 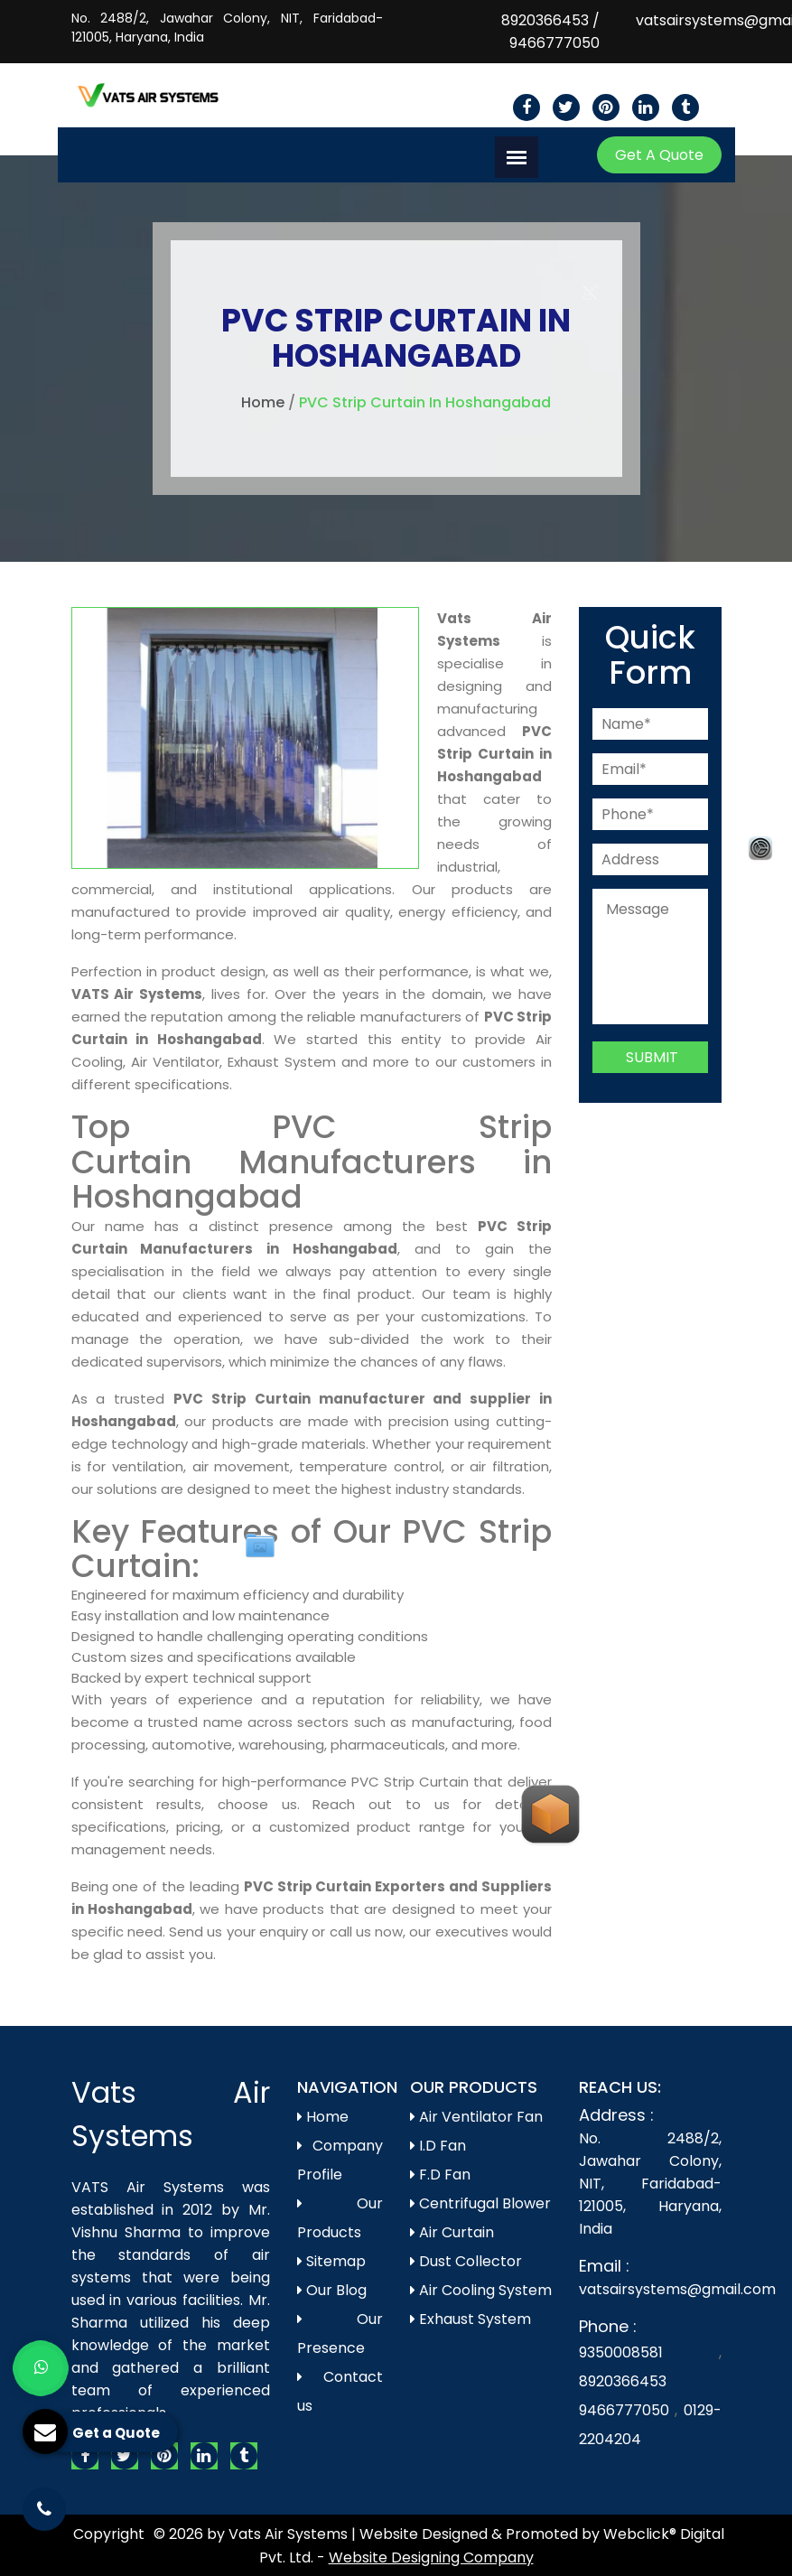 What do you see at coordinates (550, 1814) in the screenshot?
I see `open bauh package manager` at bounding box center [550, 1814].